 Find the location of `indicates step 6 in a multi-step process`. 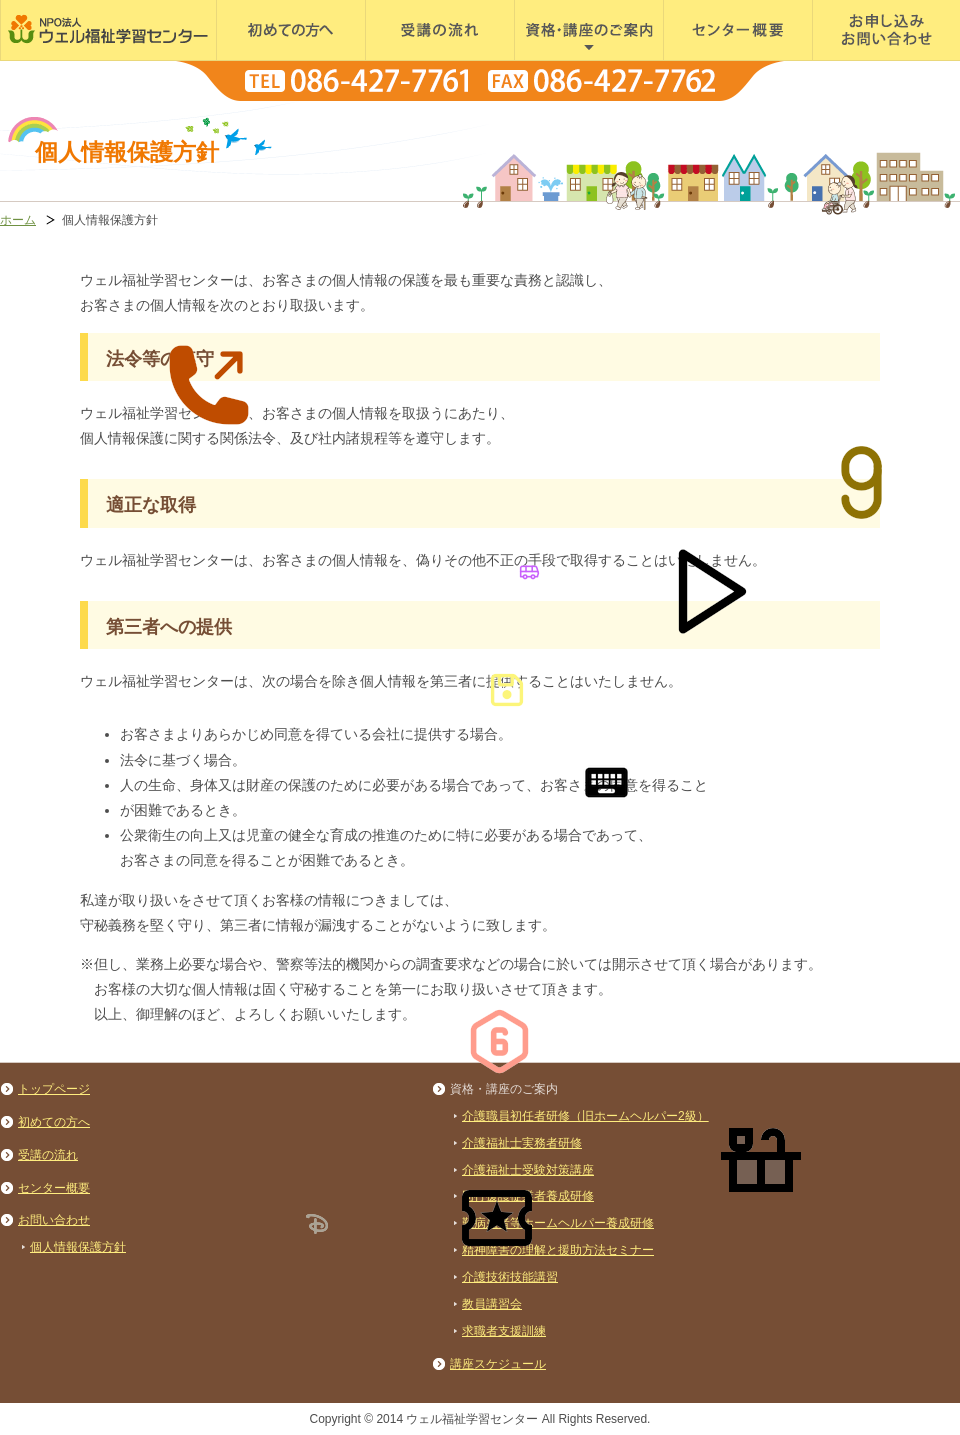

indicates step 6 in a multi-step process is located at coordinates (499, 1041).